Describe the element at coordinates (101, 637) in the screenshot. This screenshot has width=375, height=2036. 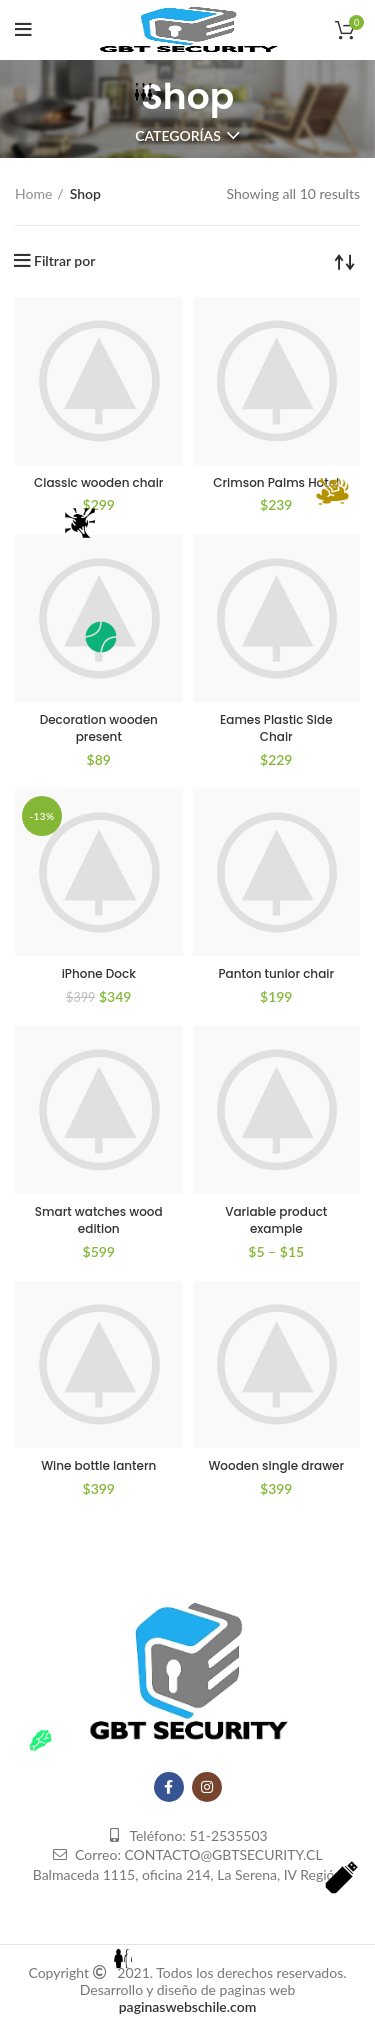
I see `access tennis or sports-related features` at that location.